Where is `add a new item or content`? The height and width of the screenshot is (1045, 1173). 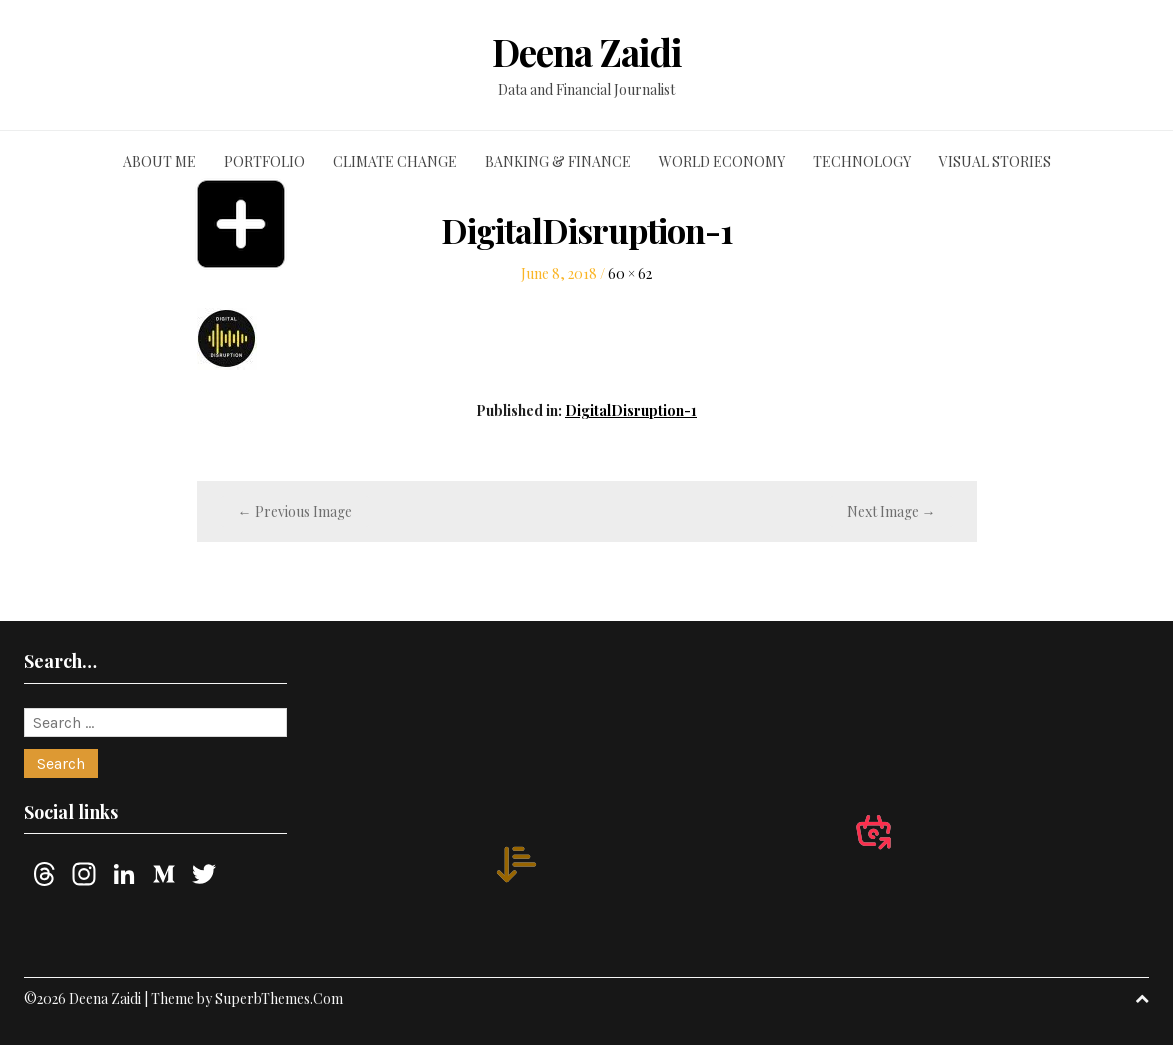
add a new item or content is located at coordinates (241, 224).